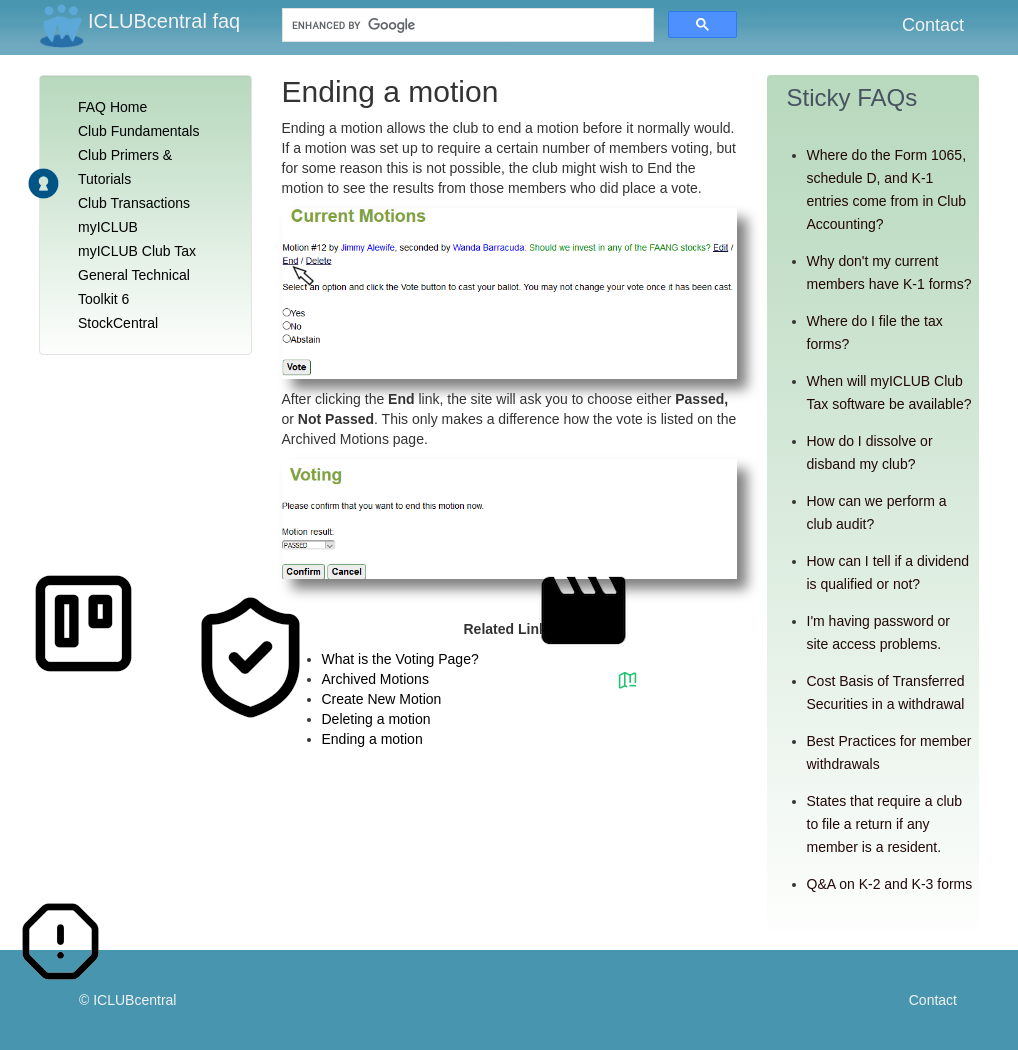  What do you see at coordinates (583, 610) in the screenshot?
I see `access video or movie content` at bounding box center [583, 610].